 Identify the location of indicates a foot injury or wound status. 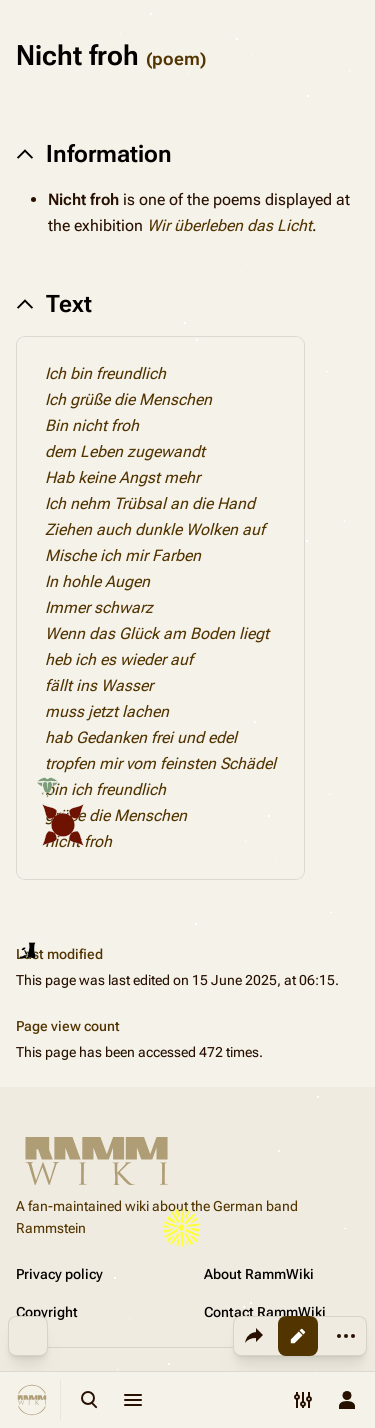
(27, 950).